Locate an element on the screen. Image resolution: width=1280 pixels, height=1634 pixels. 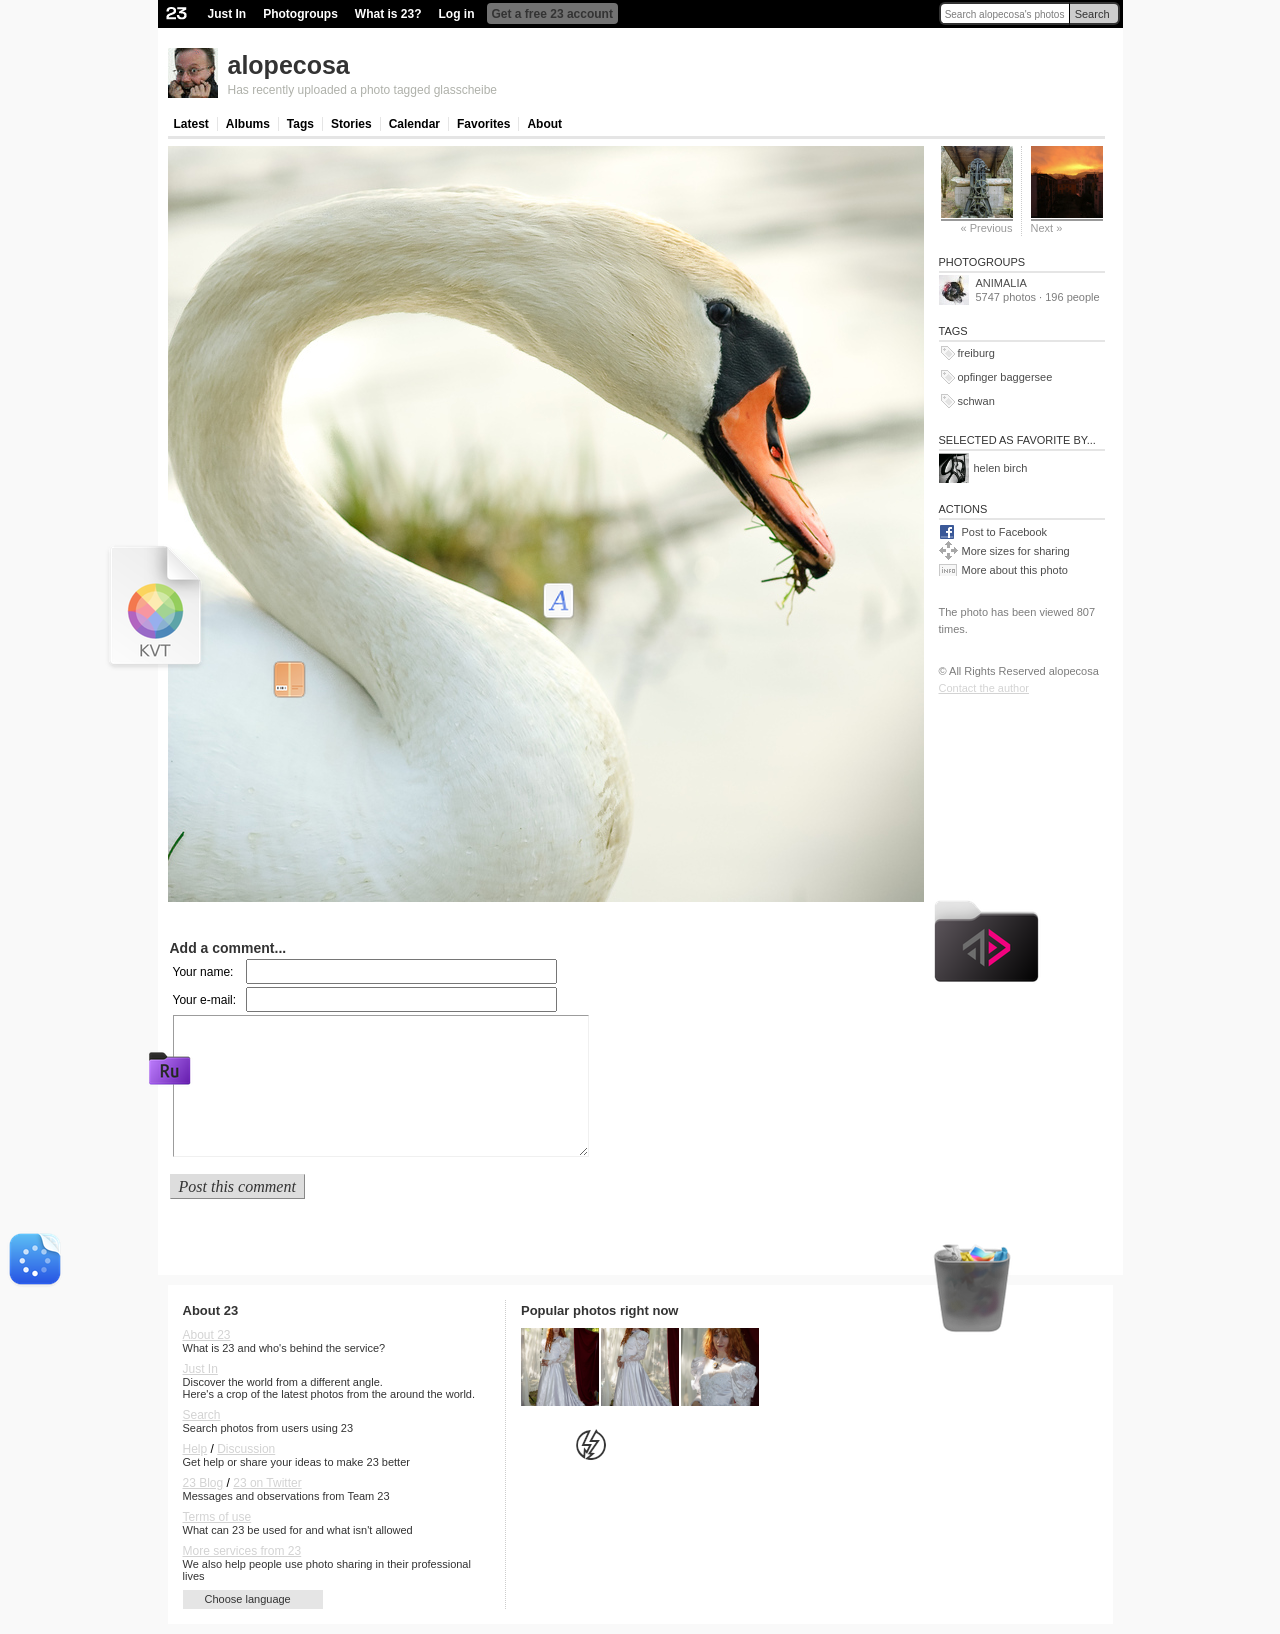
folder containing ActivityPub or federated social media content is located at coordinates (986, 944).